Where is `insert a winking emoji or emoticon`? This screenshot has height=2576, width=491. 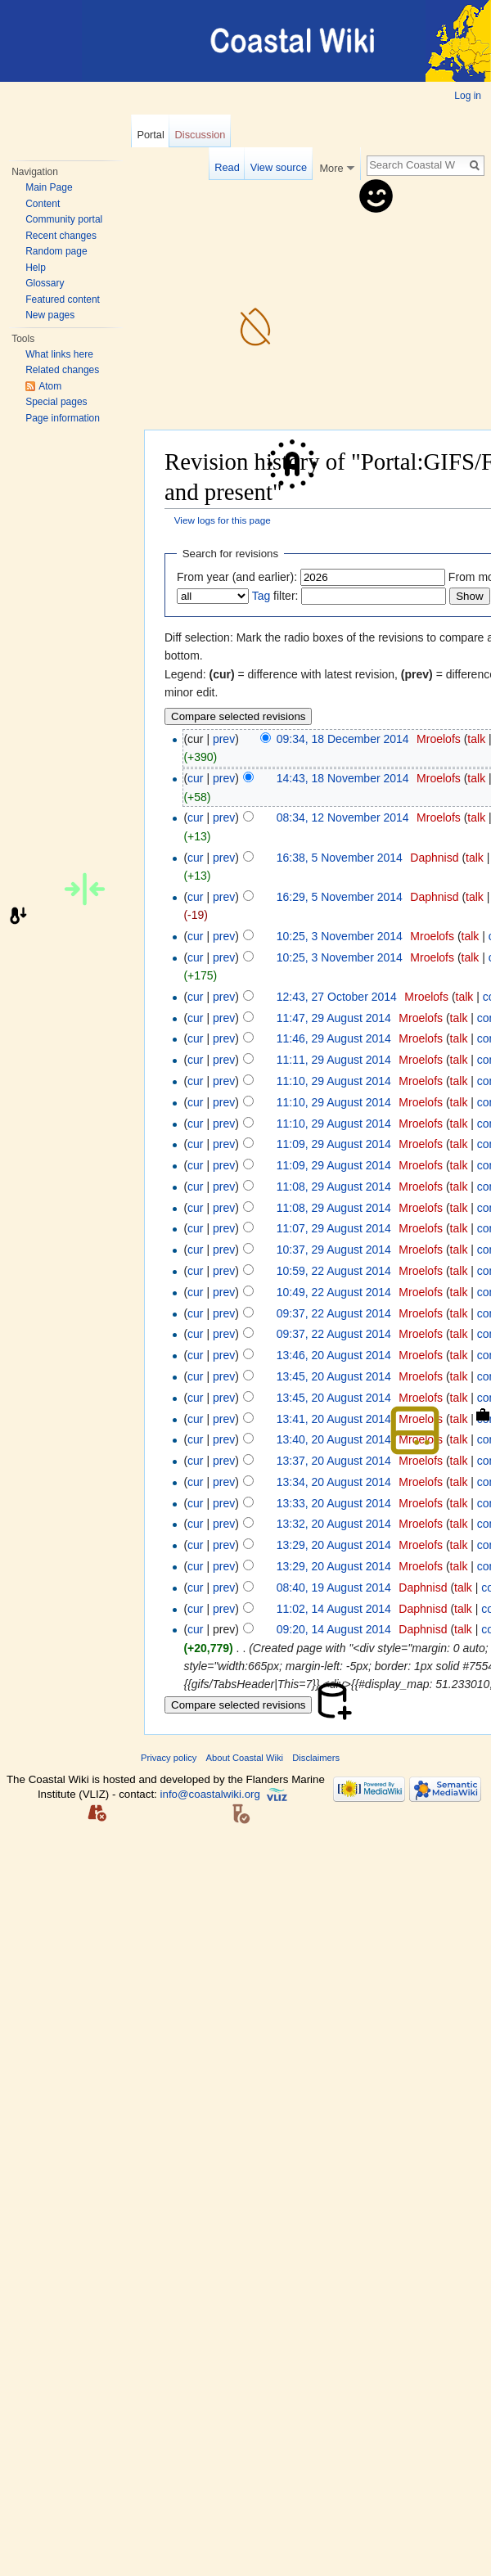
insert a winking emoji or emoticon is located at coordinates (376, 196).